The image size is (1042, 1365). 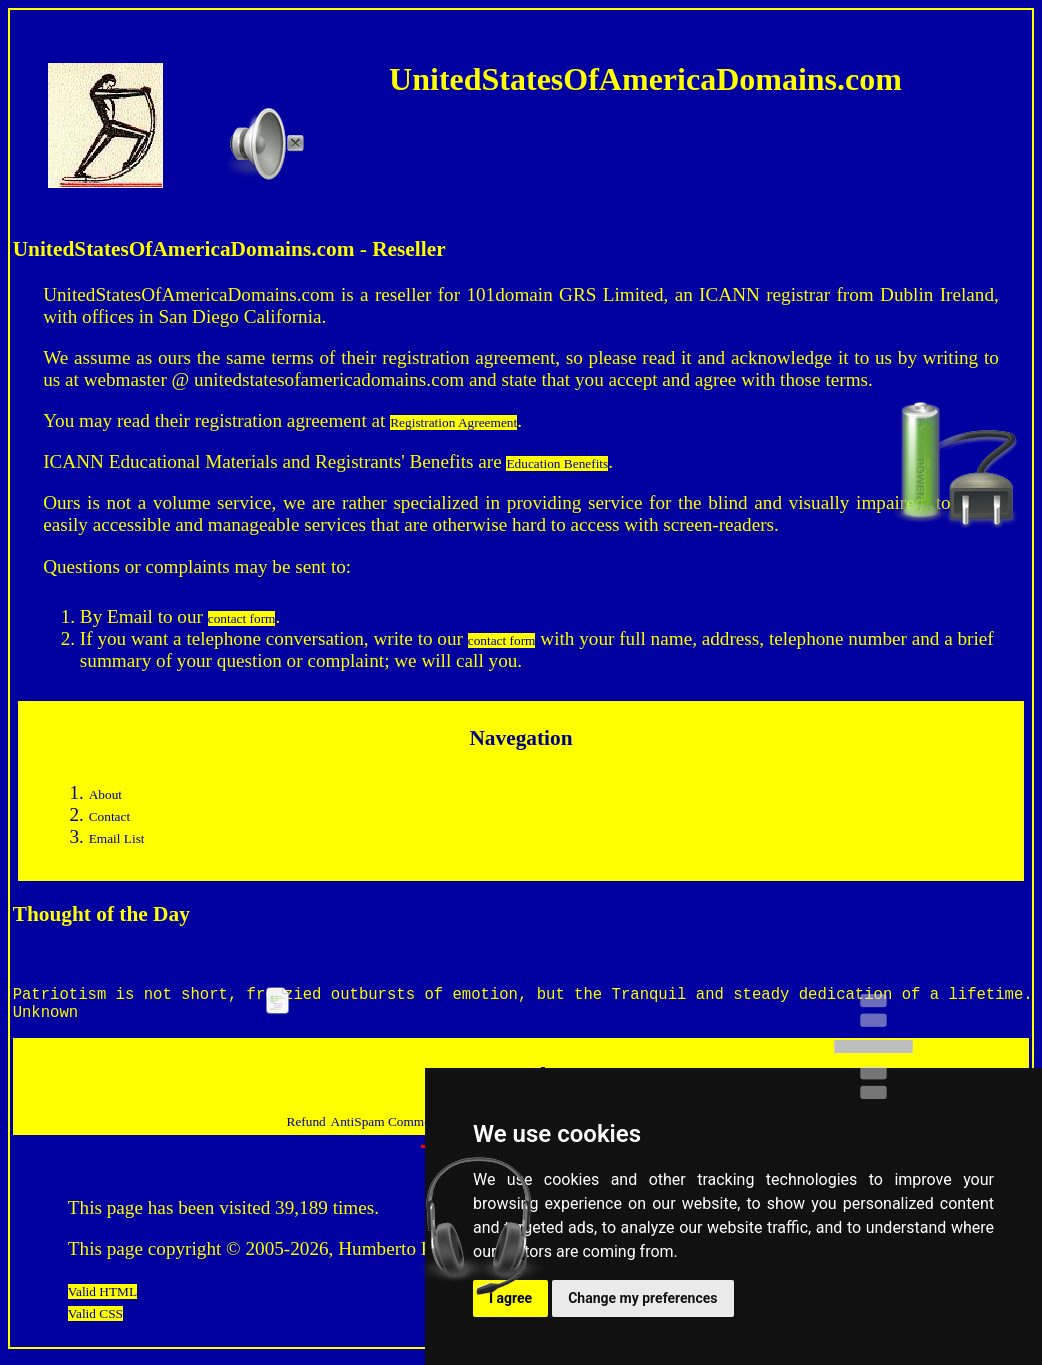 What do you see at coordinates (952, 461) in the screenshot?
I see `battery fully charged and connected to power` at bounding box center [952, 461].